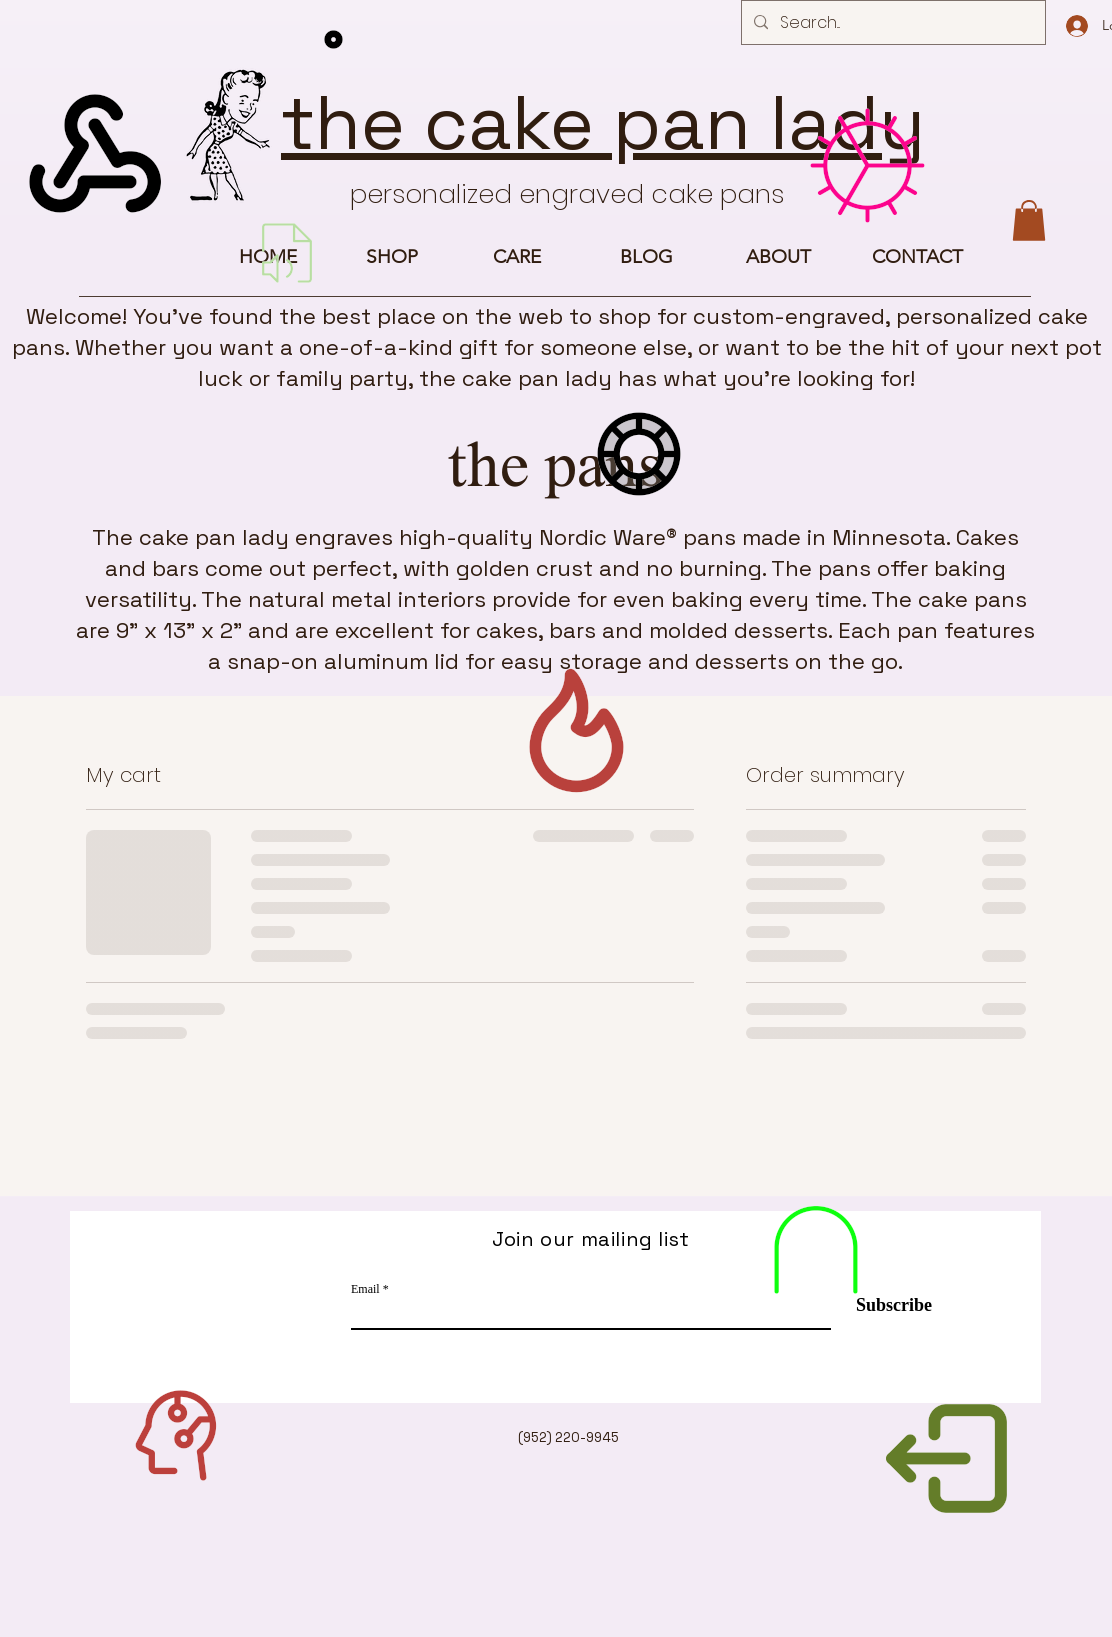 Image resolution: width=1112 pixels, height=1637 pixels. Describe the element at coordinates (287, 253) in the screenshot. I see `open an audio file` at that location.